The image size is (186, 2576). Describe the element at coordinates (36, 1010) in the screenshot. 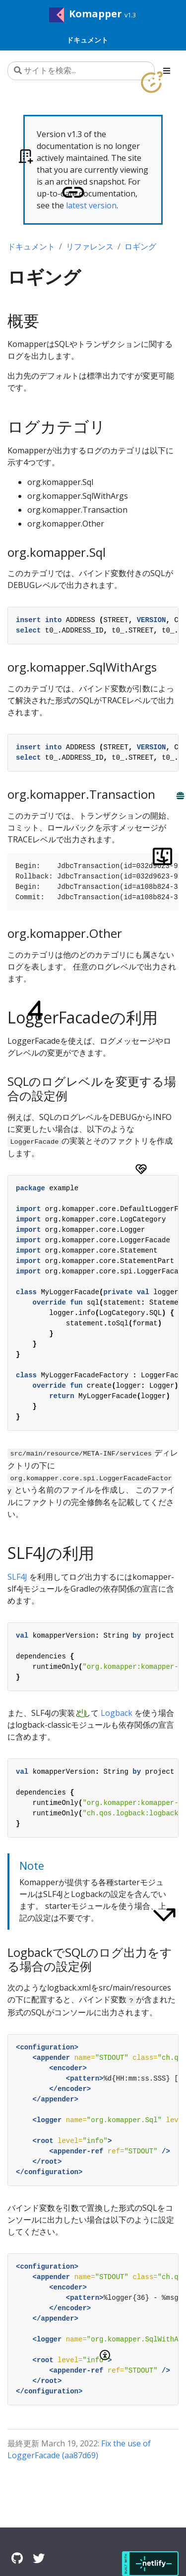

I see `indicates step four in a multi-step process` at that location.